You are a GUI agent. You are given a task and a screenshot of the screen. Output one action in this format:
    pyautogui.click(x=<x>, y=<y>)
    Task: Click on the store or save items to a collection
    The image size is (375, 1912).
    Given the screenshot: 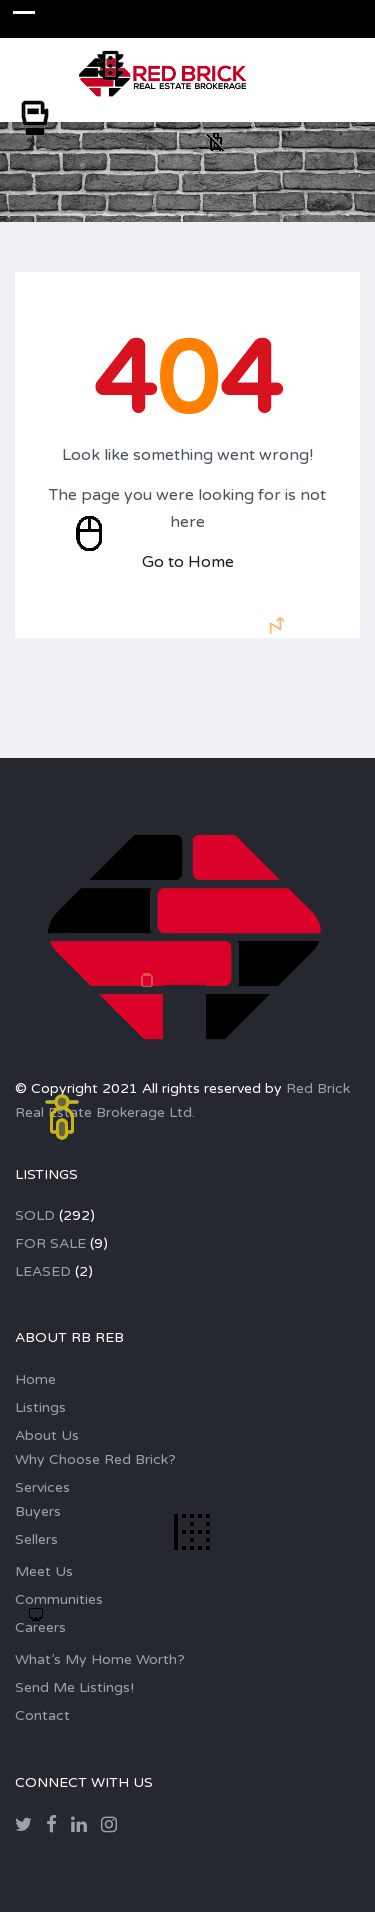 What is the action you would take?
    pyautogui.click(x=147, y=980)
    